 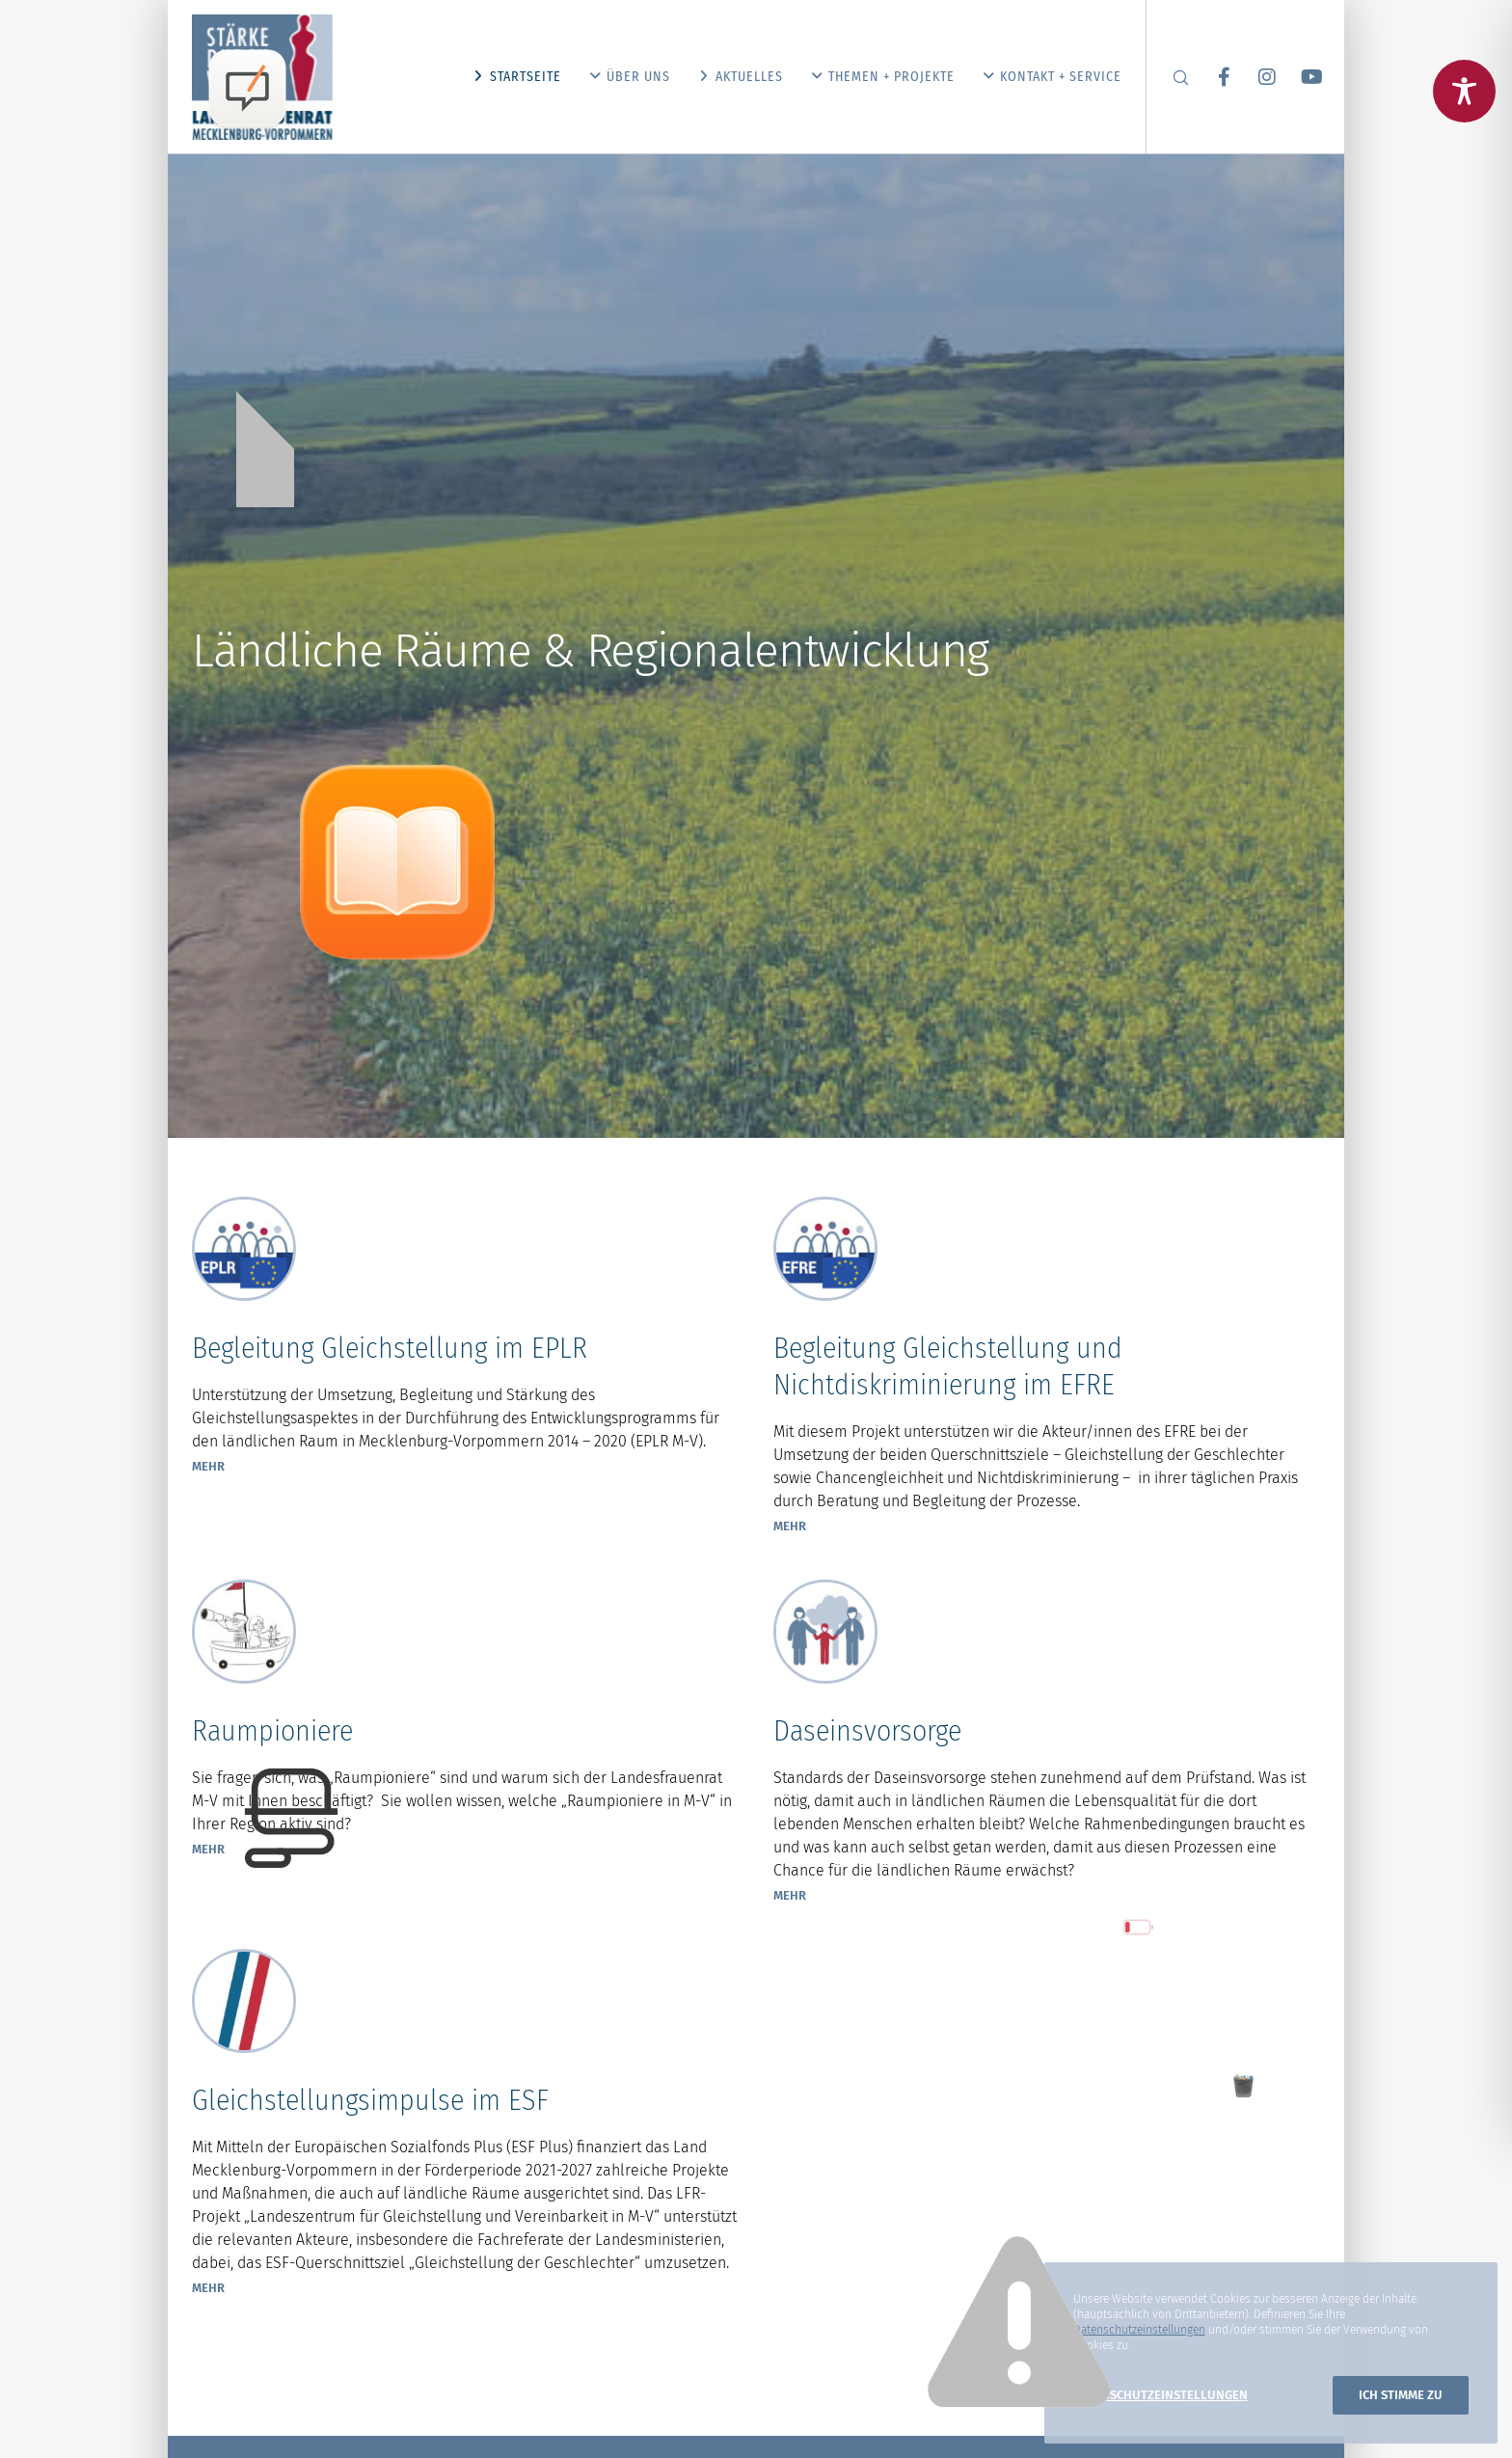 What do you see at coordinates (1019, 2327) in the screenshot?
I see `indicates a warning or caution in a dialog` at bounding box center [1019, 2327].